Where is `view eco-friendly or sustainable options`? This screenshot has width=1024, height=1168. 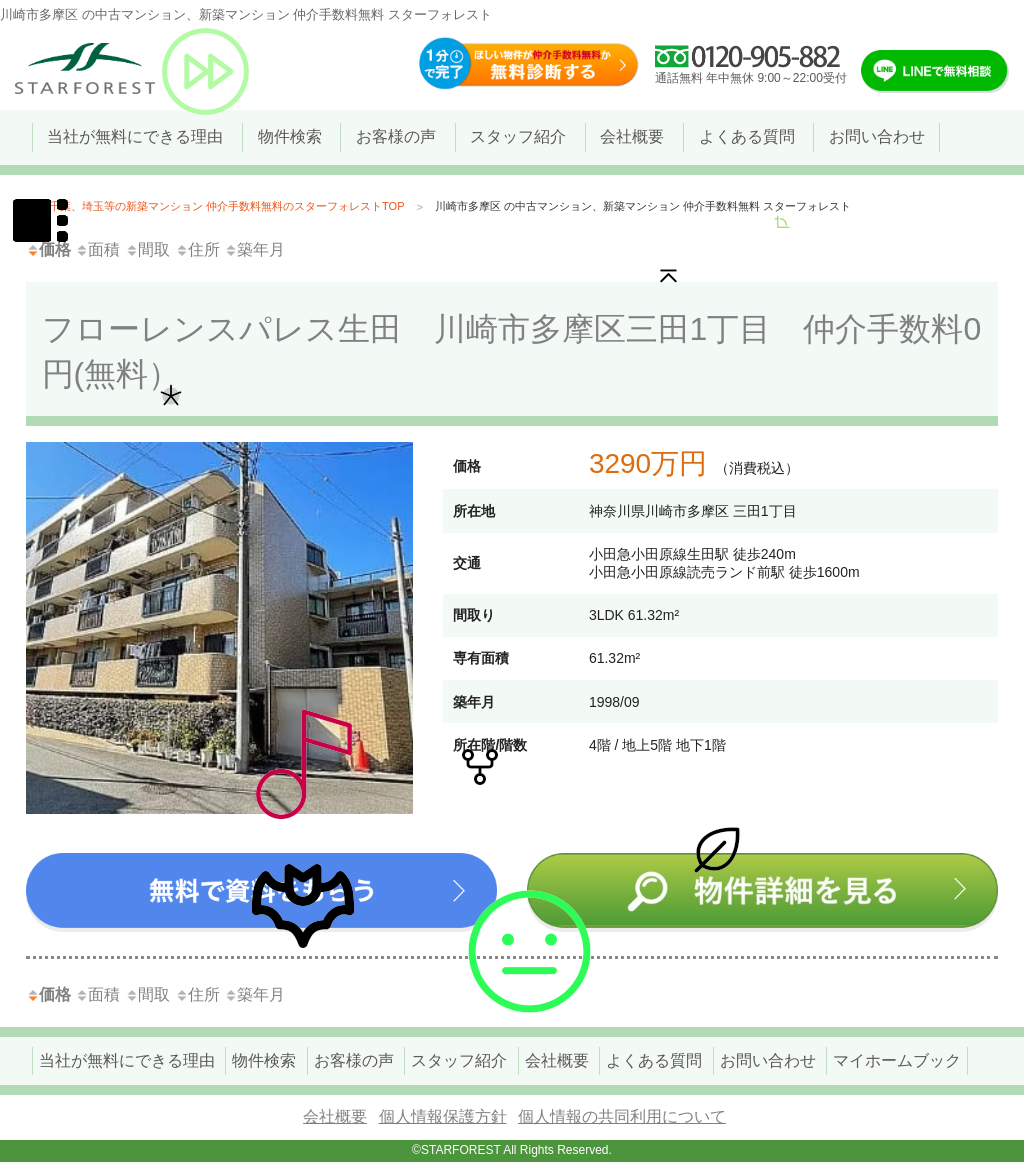 view eco-friendly or sustainable options is located at coordinates (717, 850).